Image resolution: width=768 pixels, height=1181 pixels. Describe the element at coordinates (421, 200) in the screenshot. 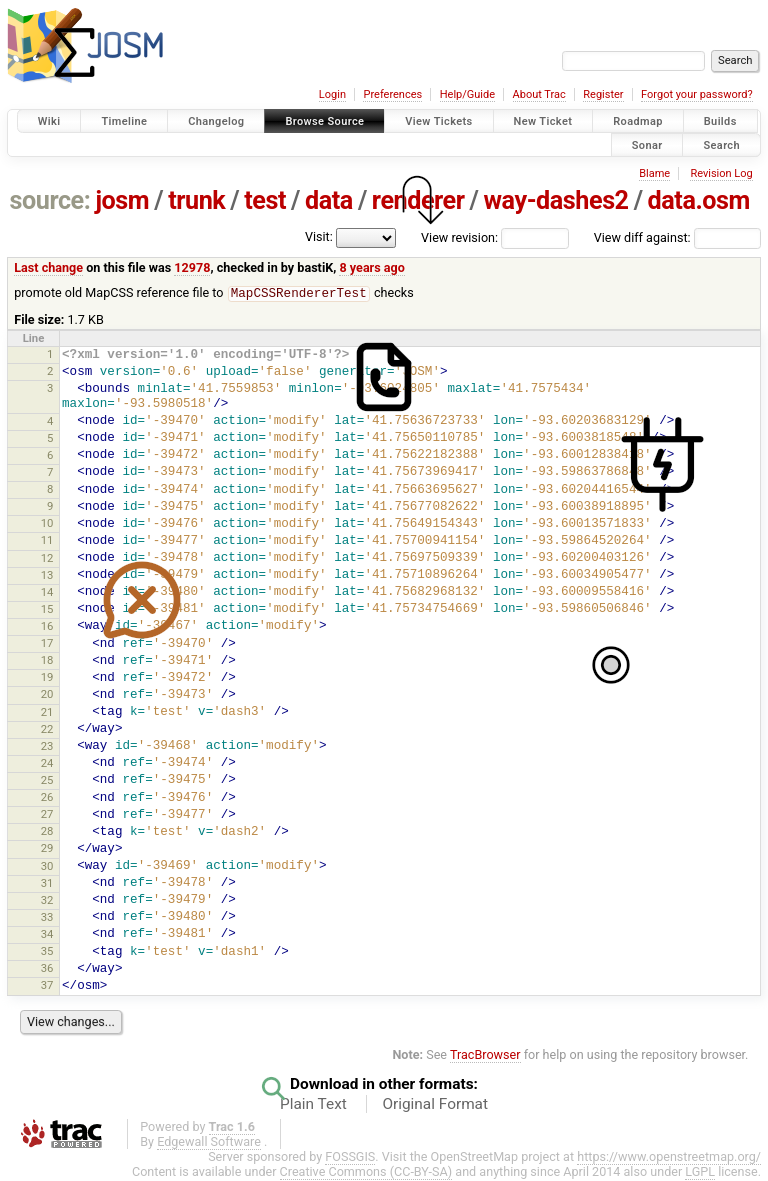

I see `redo or repeat last action` at that location.